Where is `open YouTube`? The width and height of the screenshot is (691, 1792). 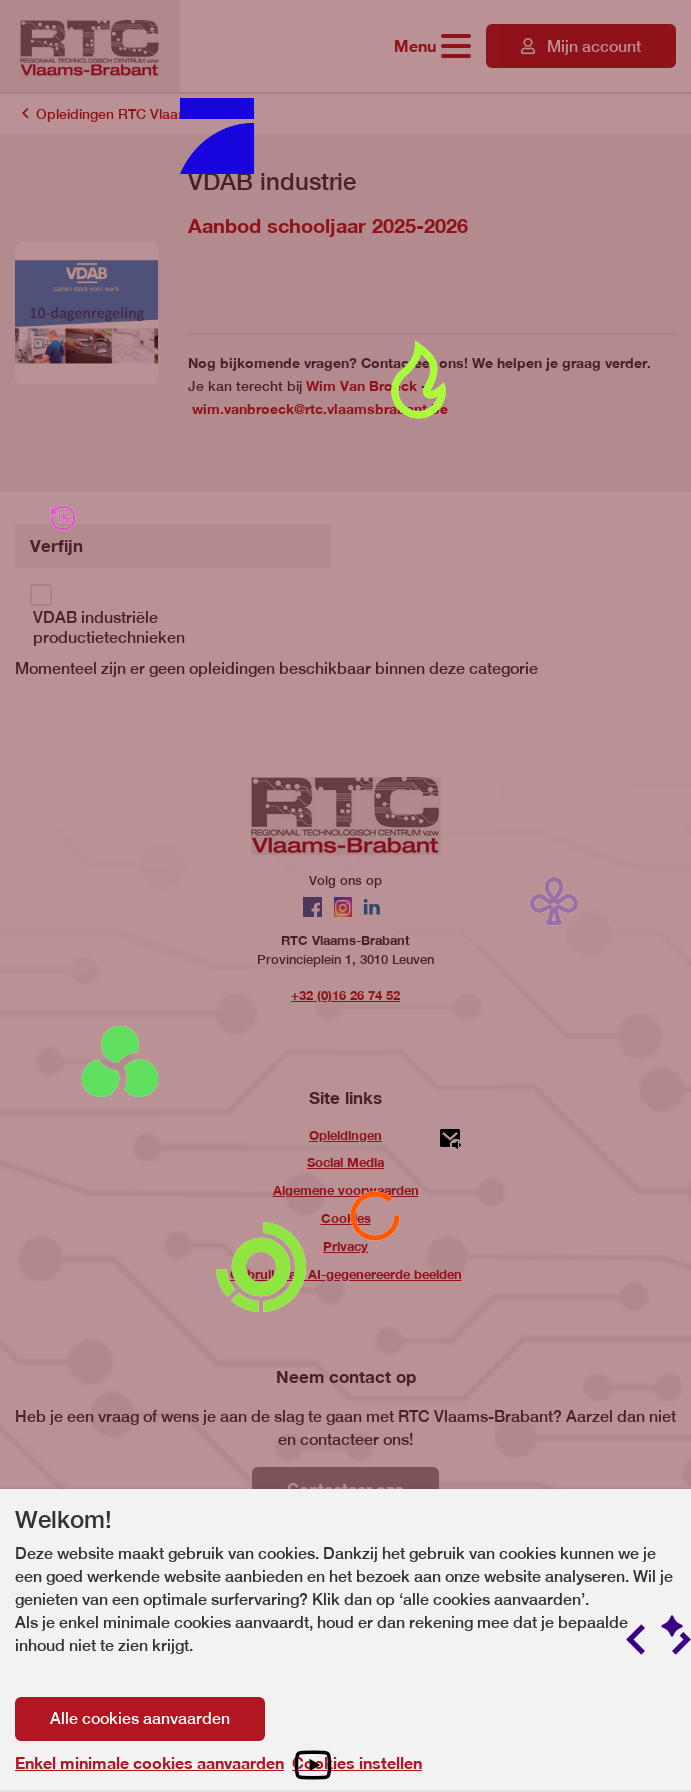 open YouTube is located at coordinates (313, 1765).